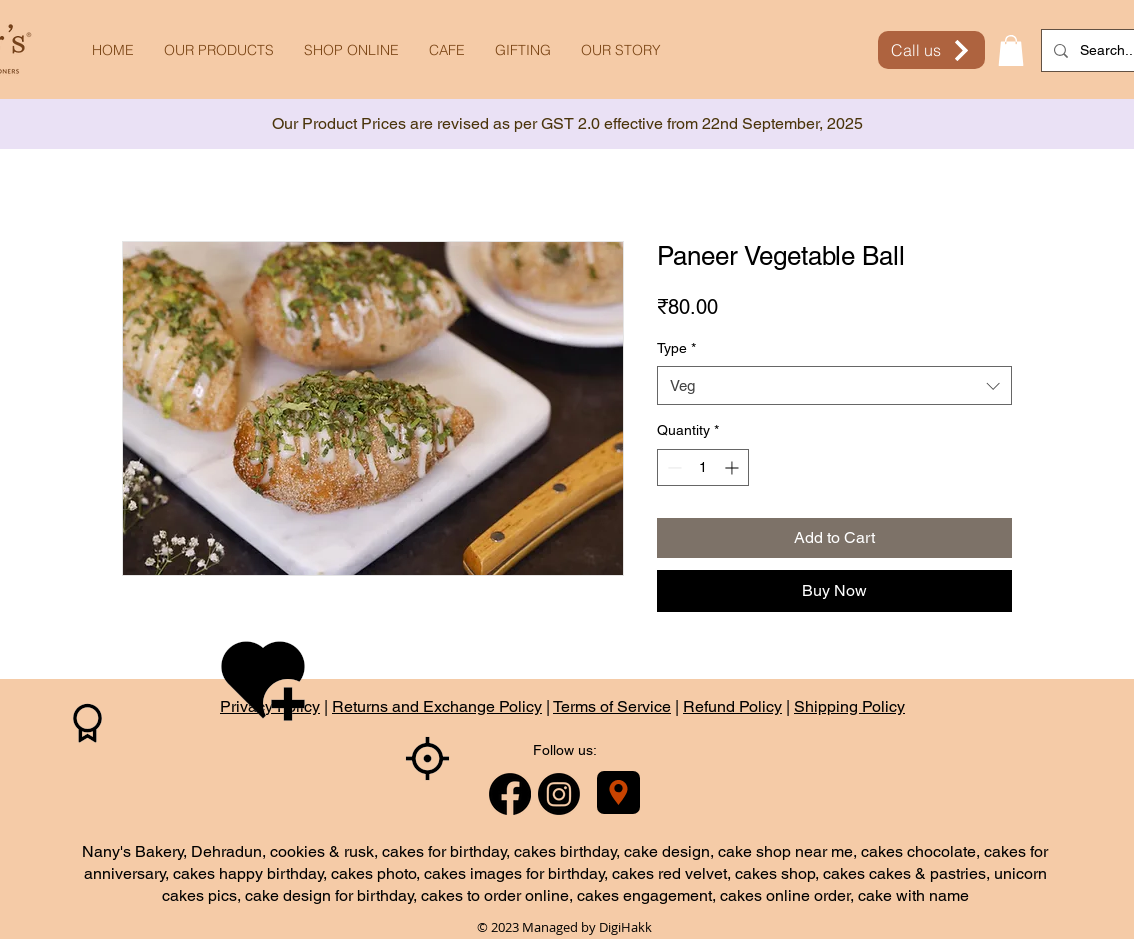  Describe the element at coordinates (87, 723) in the screenshot. I see `view achievements or awards` at that location.